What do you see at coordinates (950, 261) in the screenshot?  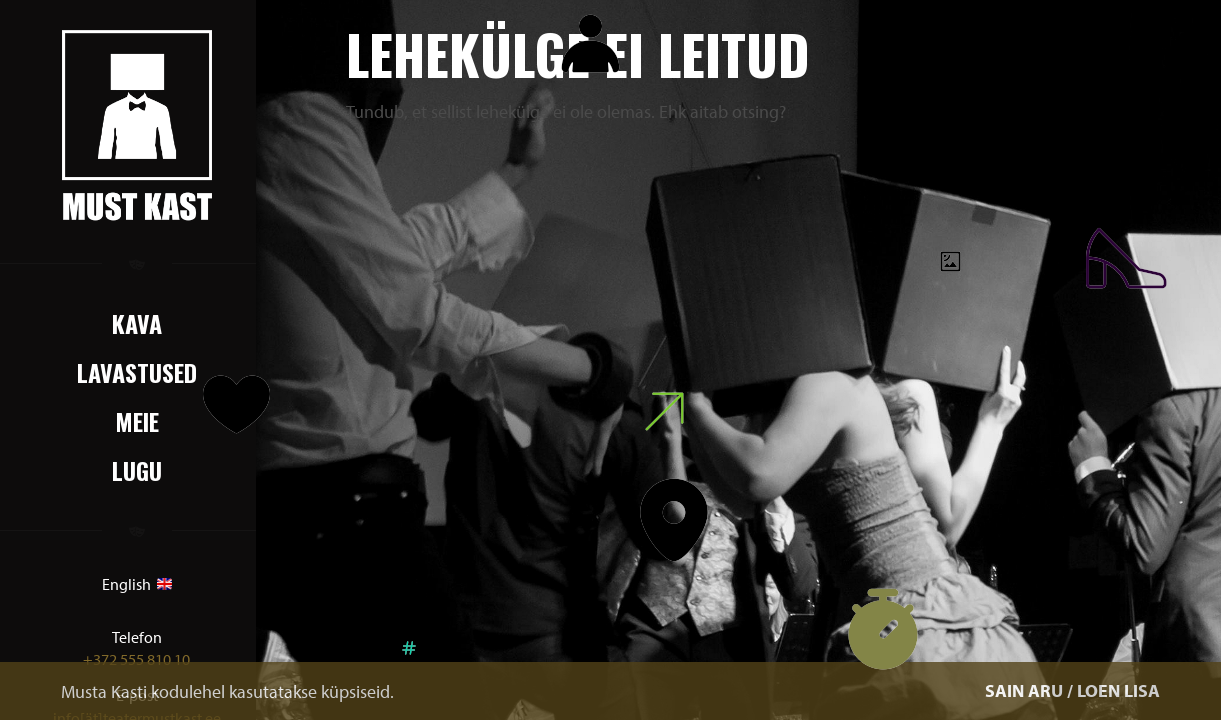 I see `switch to satellite map view` at bounding box center [950, 261].